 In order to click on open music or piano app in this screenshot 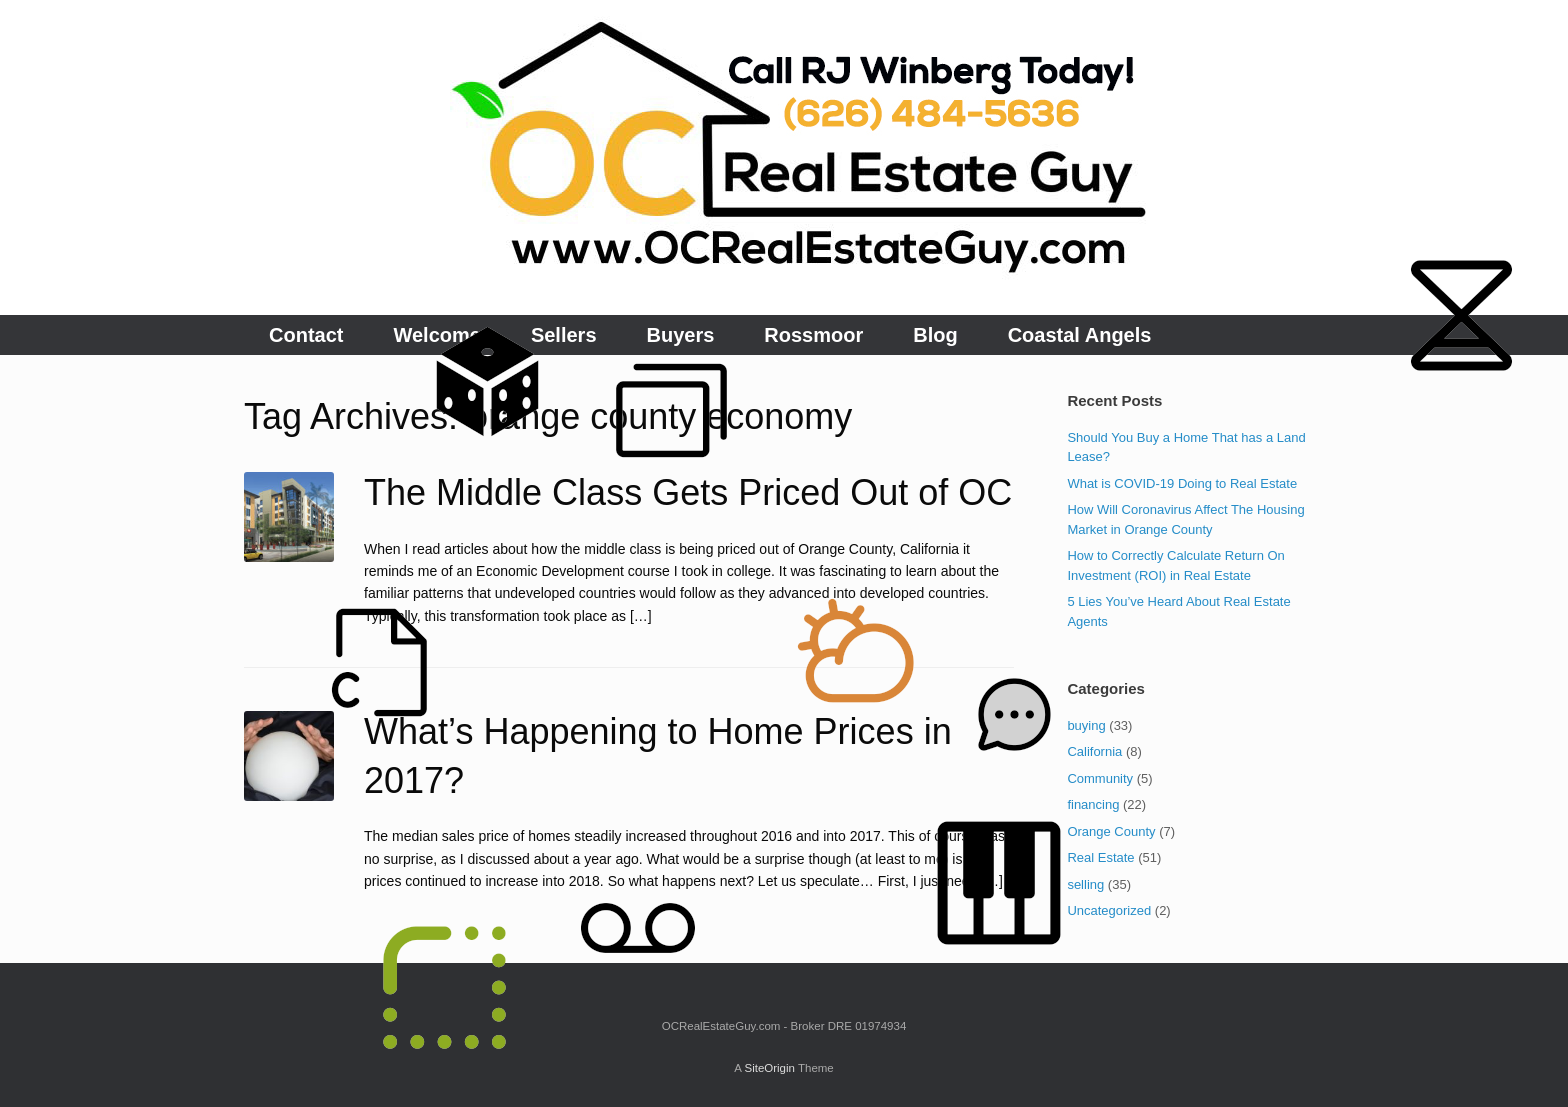, I will do `click(999, 883)`.